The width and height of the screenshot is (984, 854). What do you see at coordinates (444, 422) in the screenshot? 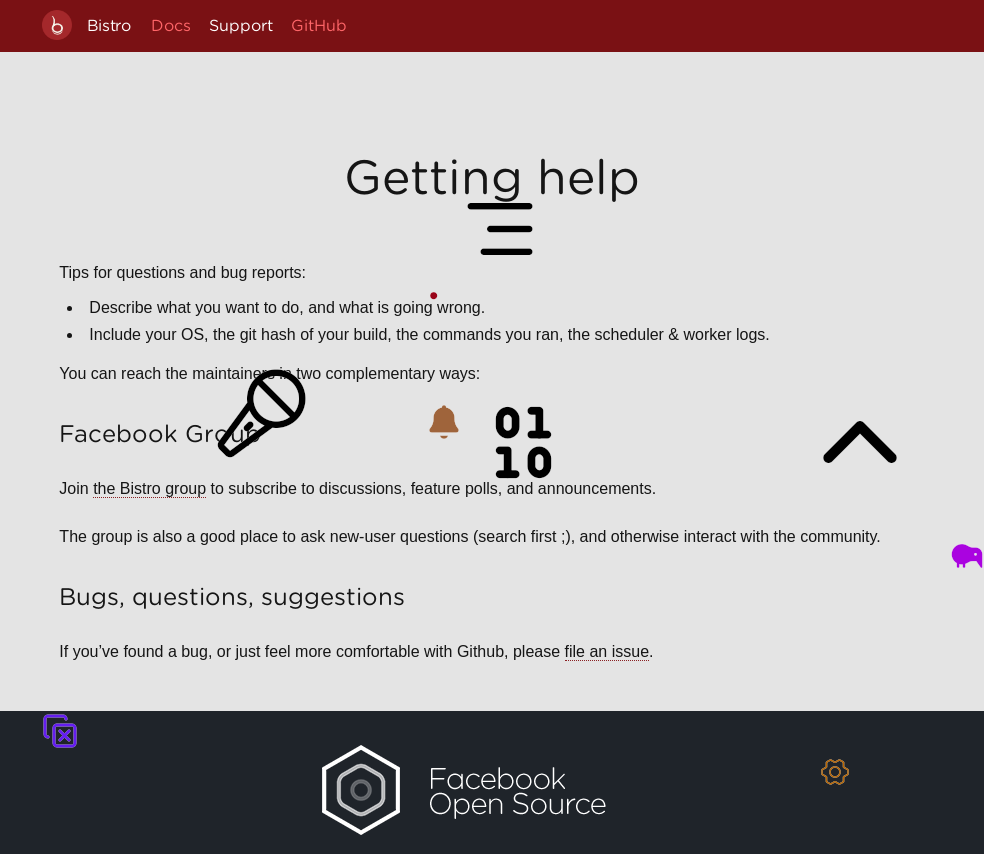
I see `view notifications` at bounding box center [444, 422].